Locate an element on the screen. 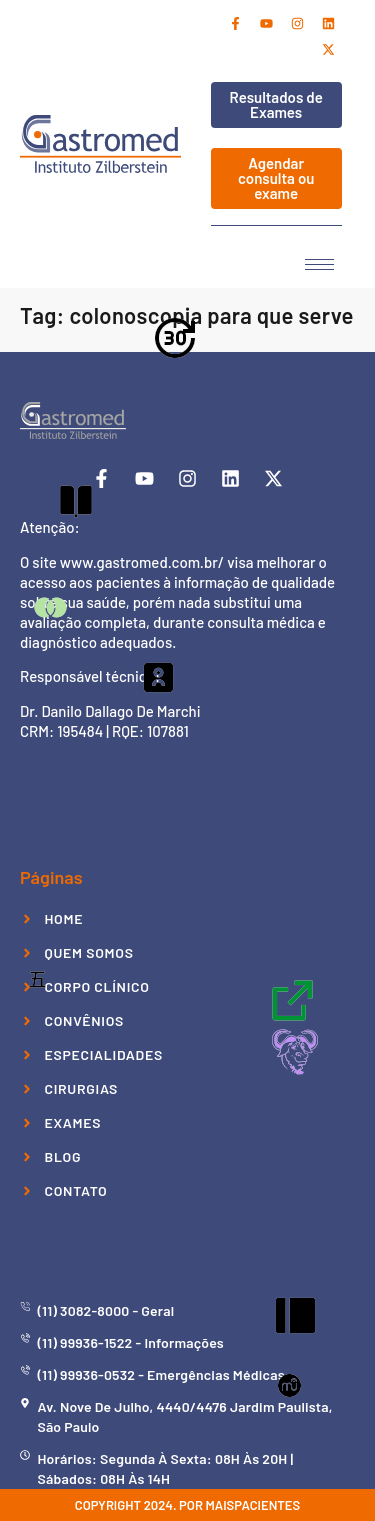 Image resolution: width=375 pixels, height=1521 pixels. switch to left sidebar layout is located at coordinates (295, 1315).